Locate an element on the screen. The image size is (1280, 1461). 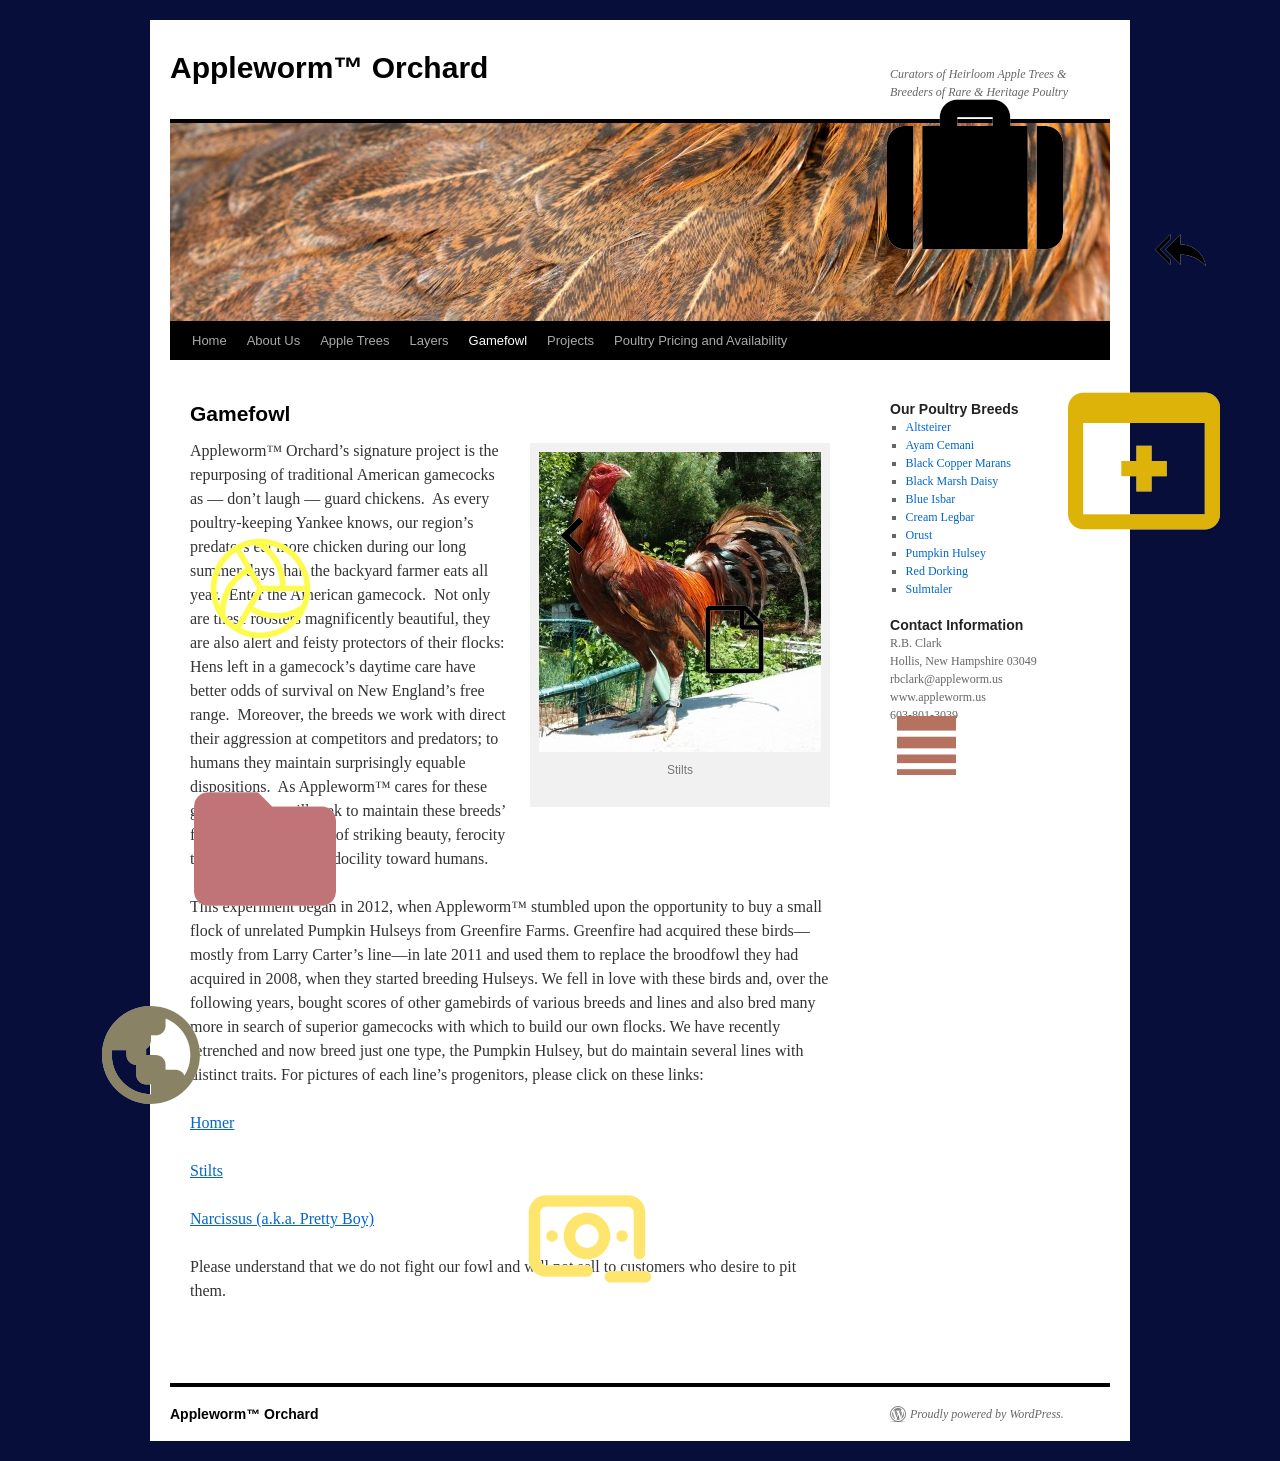
subtract funds or reduce balance is located at coordinates (587, 1236).